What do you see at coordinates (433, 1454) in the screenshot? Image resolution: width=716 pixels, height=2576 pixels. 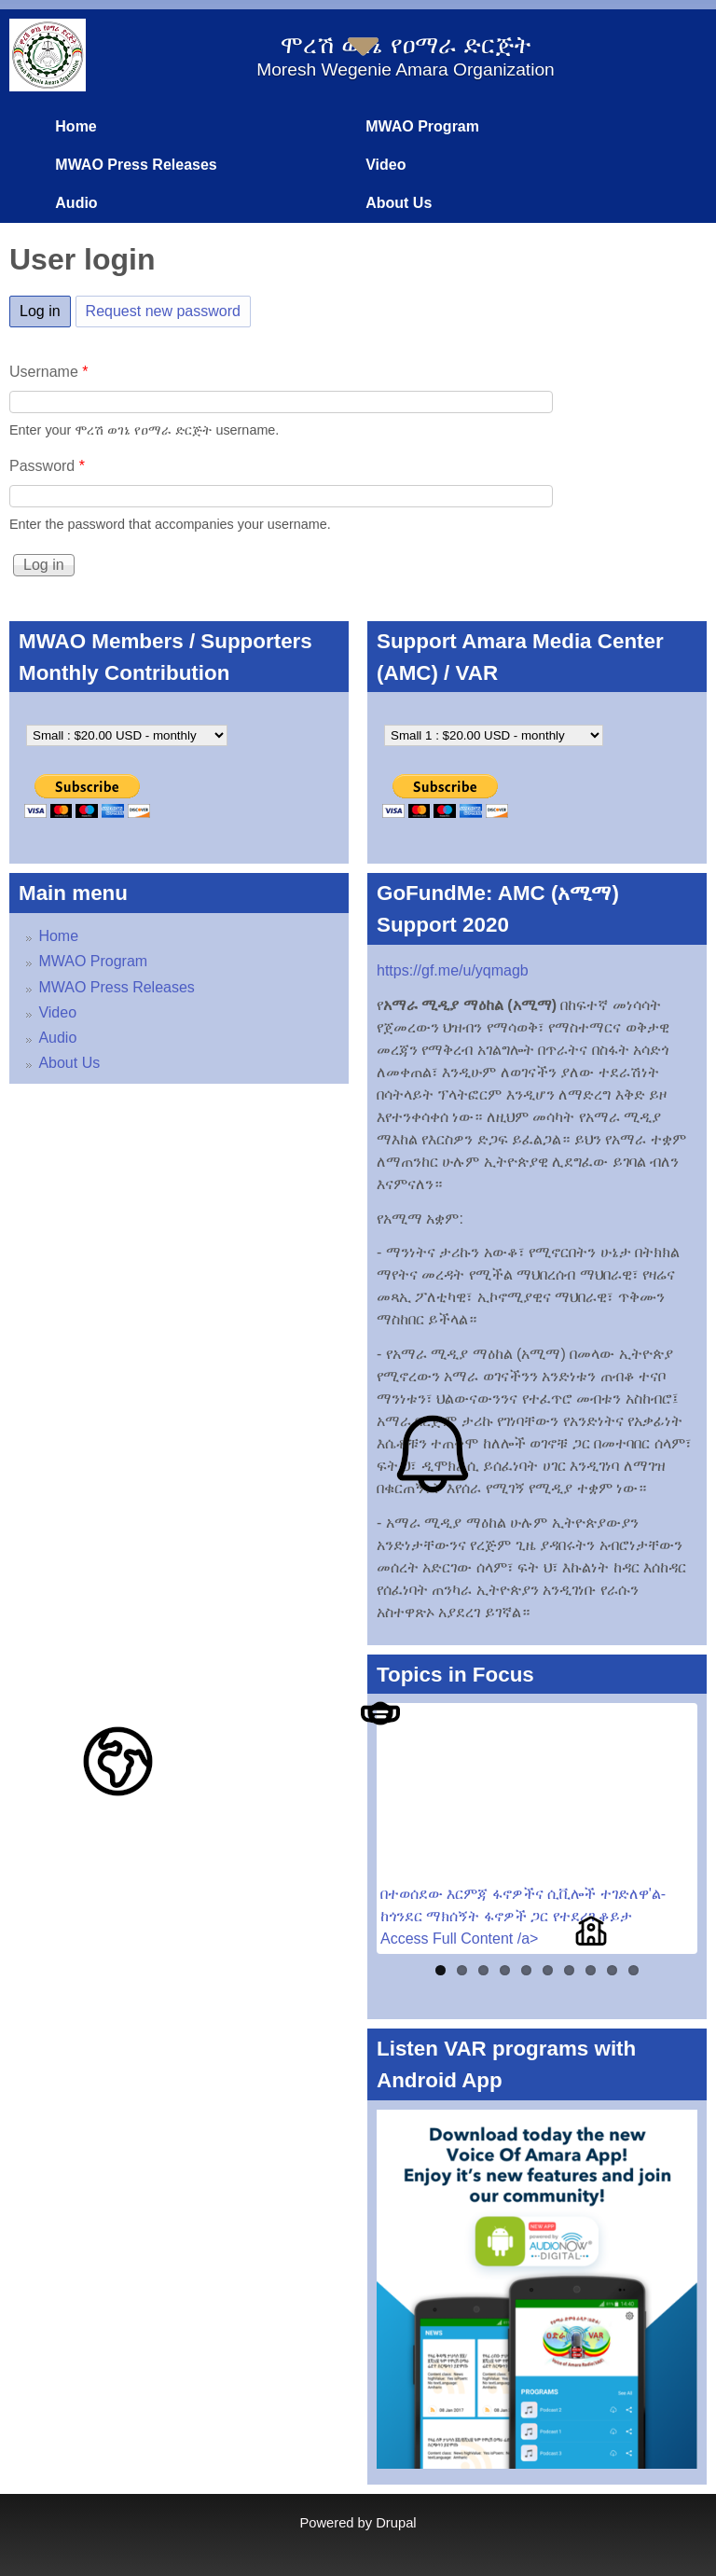 I see `view notifications` at bounding box center [433, 1454].